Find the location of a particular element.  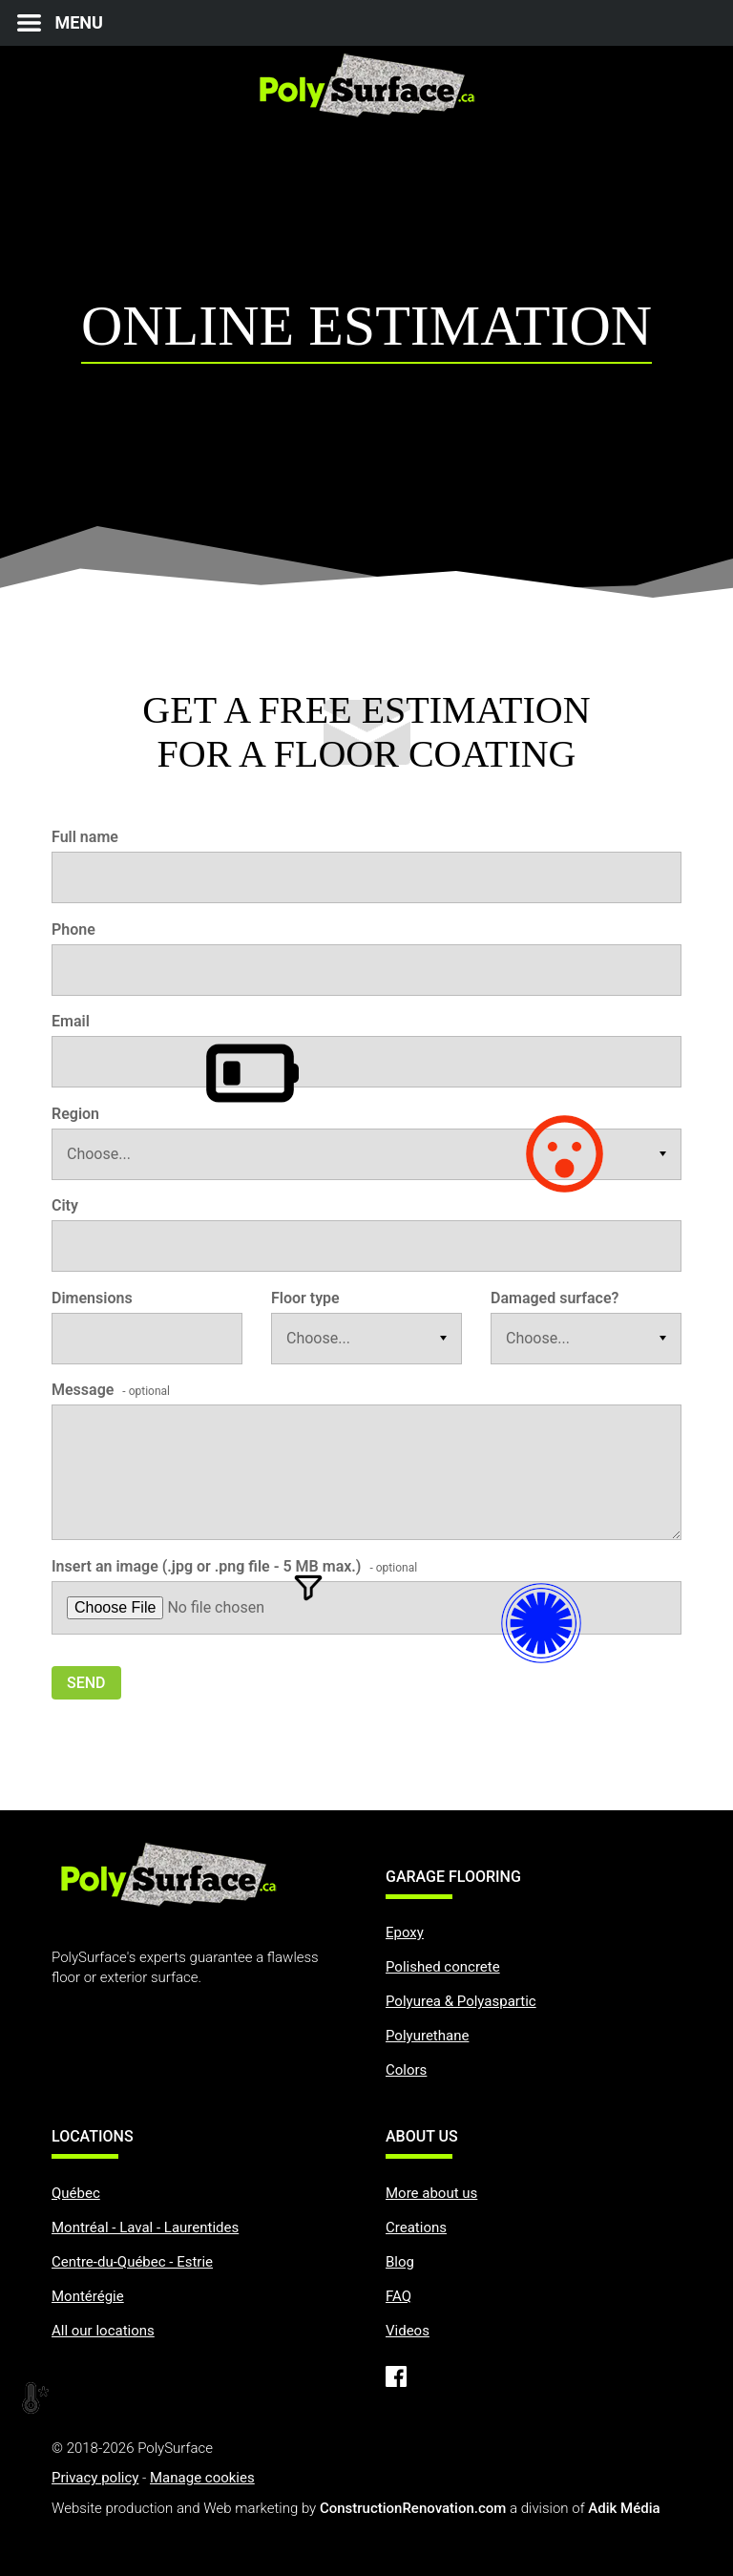

indicates low temperature or cold conditions is located at coordinates (31, 2397).